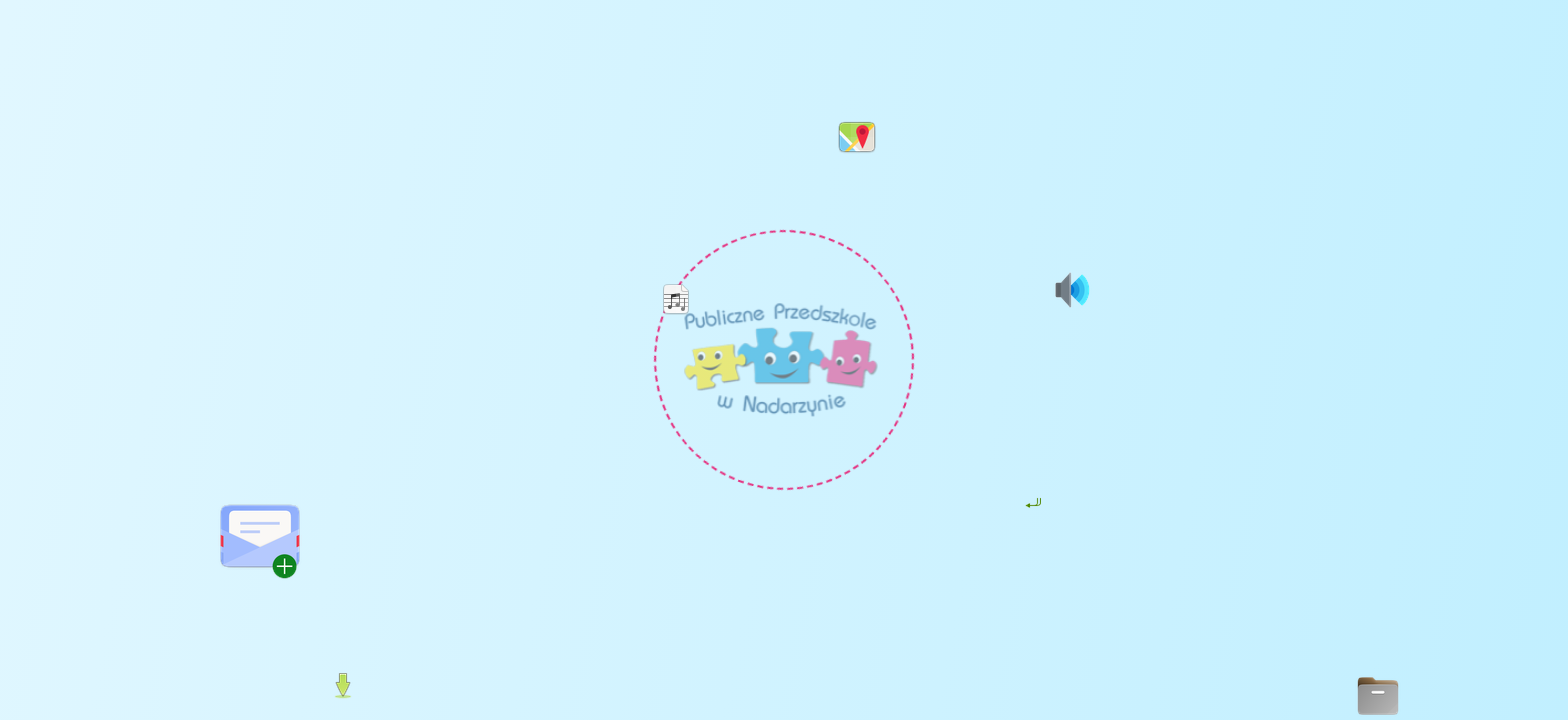 The height and width of the screenshot is (720, 1568). What do you see at coordinates (676, 299) in the screenshot?
I see `a lilypond music notation file` at bounding box center [676, 299].